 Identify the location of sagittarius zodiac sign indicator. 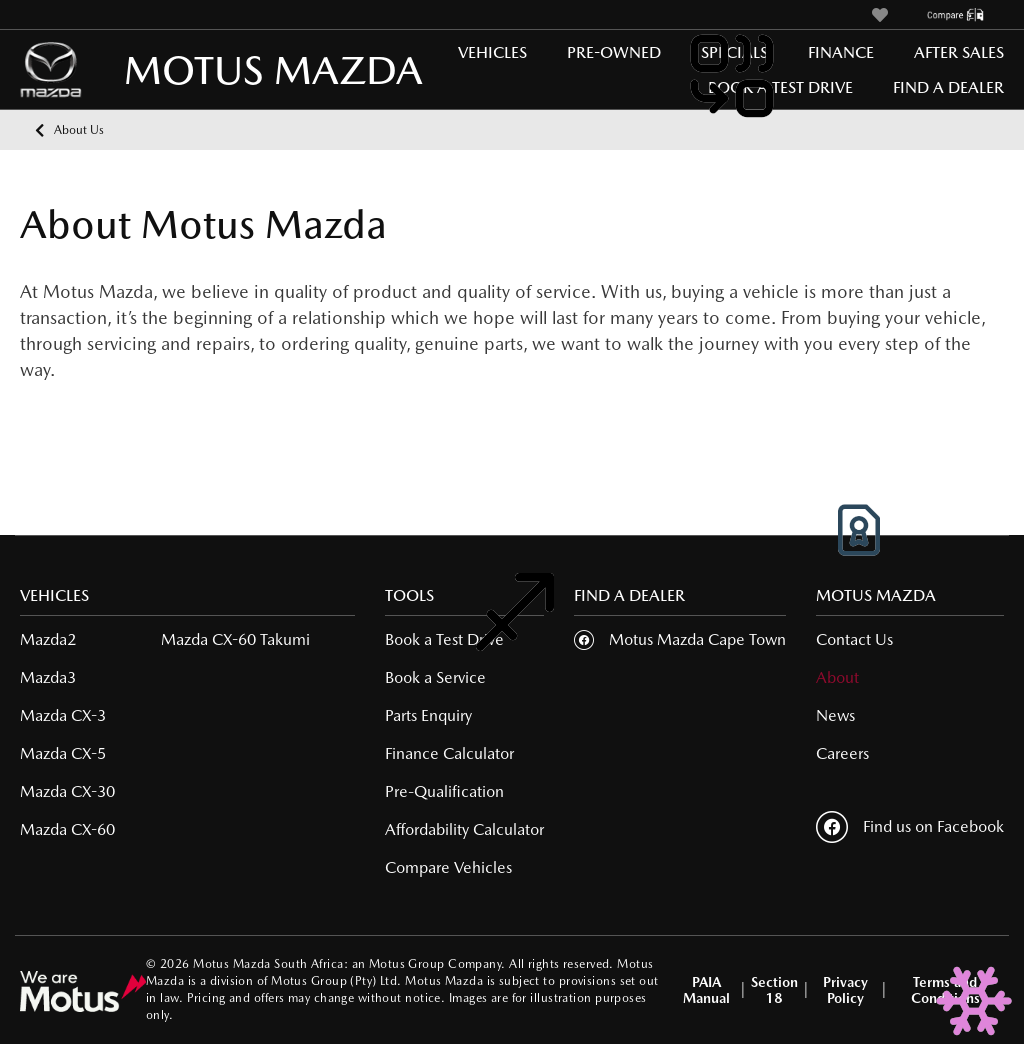
(515, 612).